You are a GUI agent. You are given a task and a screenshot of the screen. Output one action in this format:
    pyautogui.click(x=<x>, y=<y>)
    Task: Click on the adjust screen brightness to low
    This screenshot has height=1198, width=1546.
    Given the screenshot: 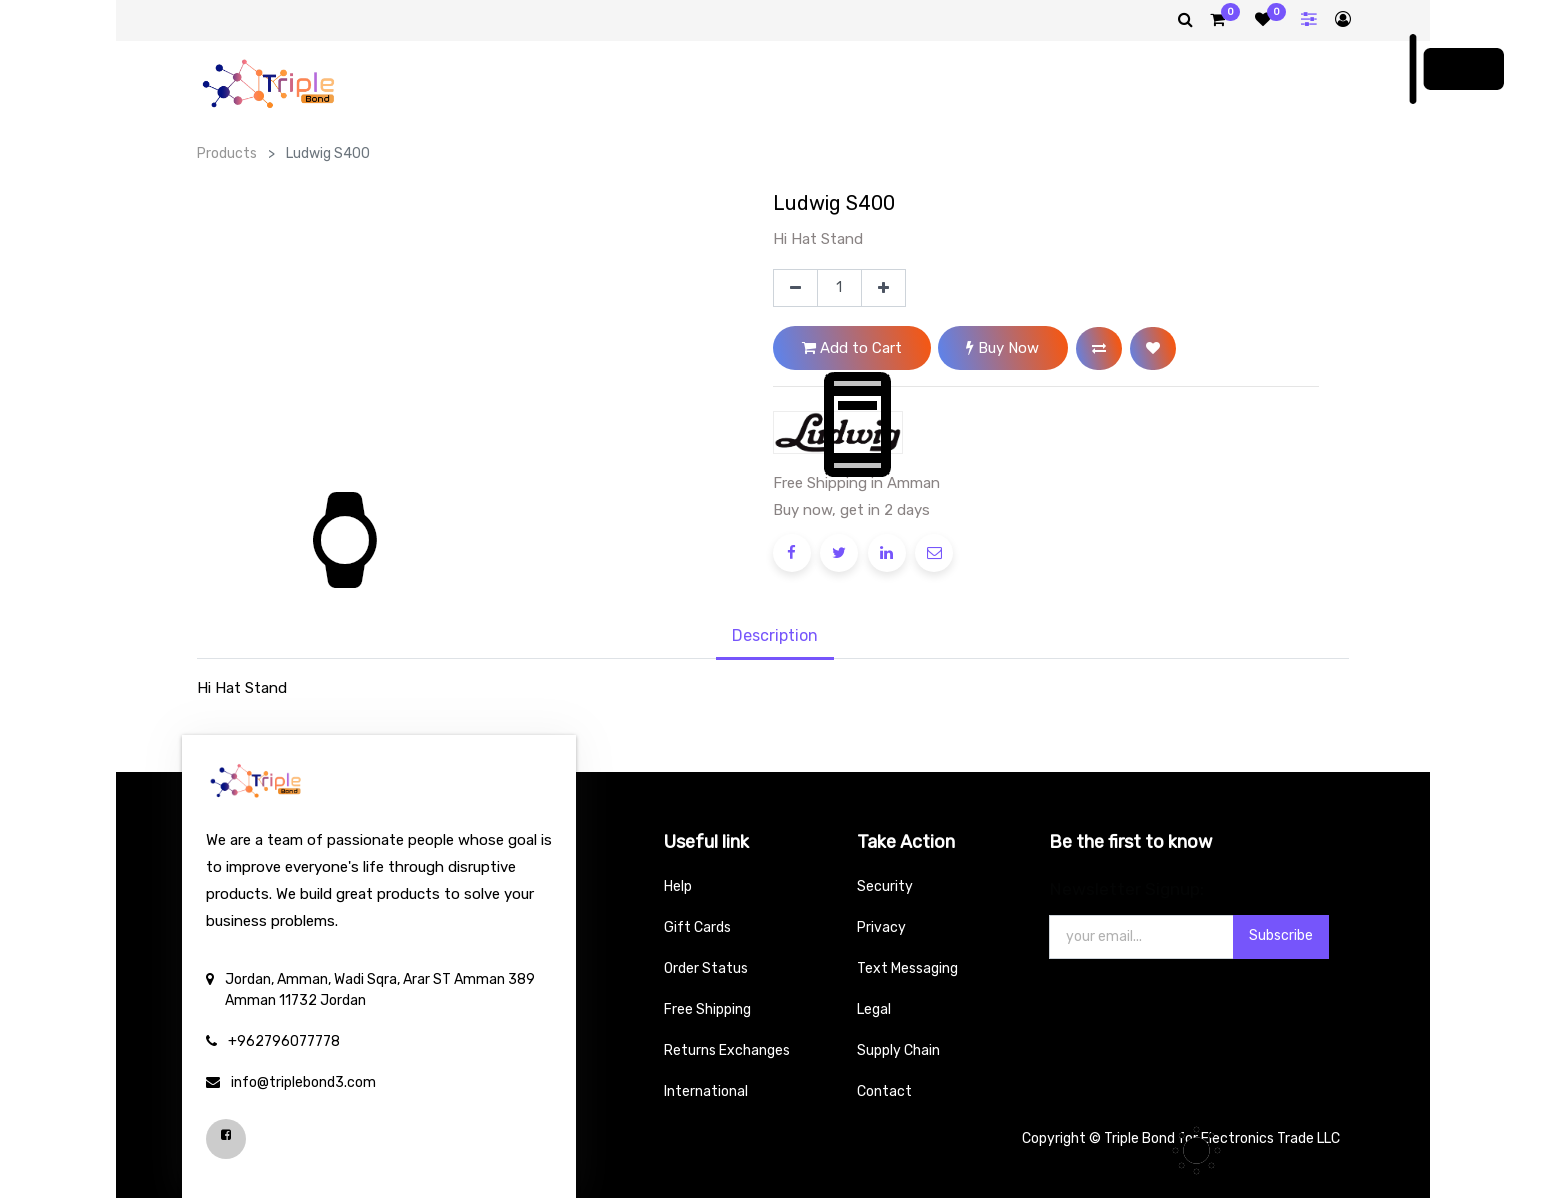 What is the action you would take?
    pyautogui.click(x=1196, y=1150)
    